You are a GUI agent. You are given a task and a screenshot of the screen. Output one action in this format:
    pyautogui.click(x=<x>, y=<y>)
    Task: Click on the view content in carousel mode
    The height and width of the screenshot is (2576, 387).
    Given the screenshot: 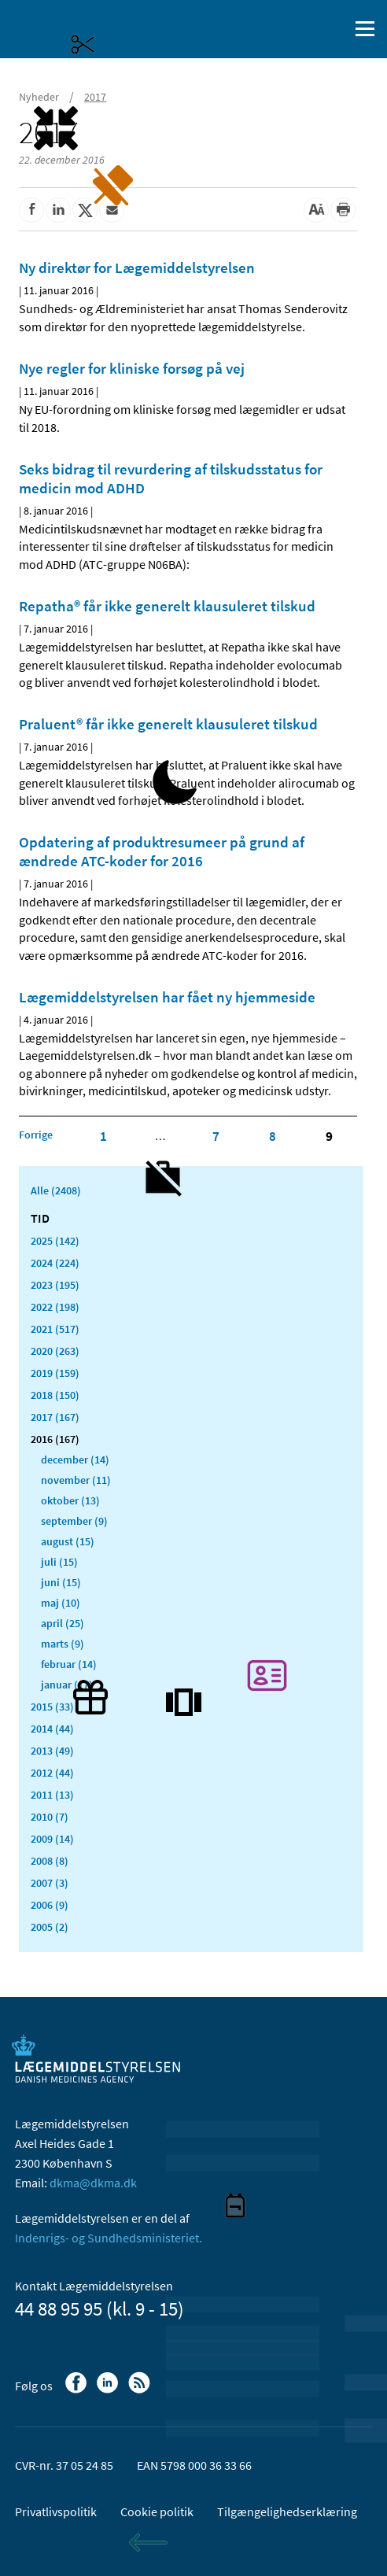 What is the action you would take?
    pyautogui.click(x=183, y=1703)
    